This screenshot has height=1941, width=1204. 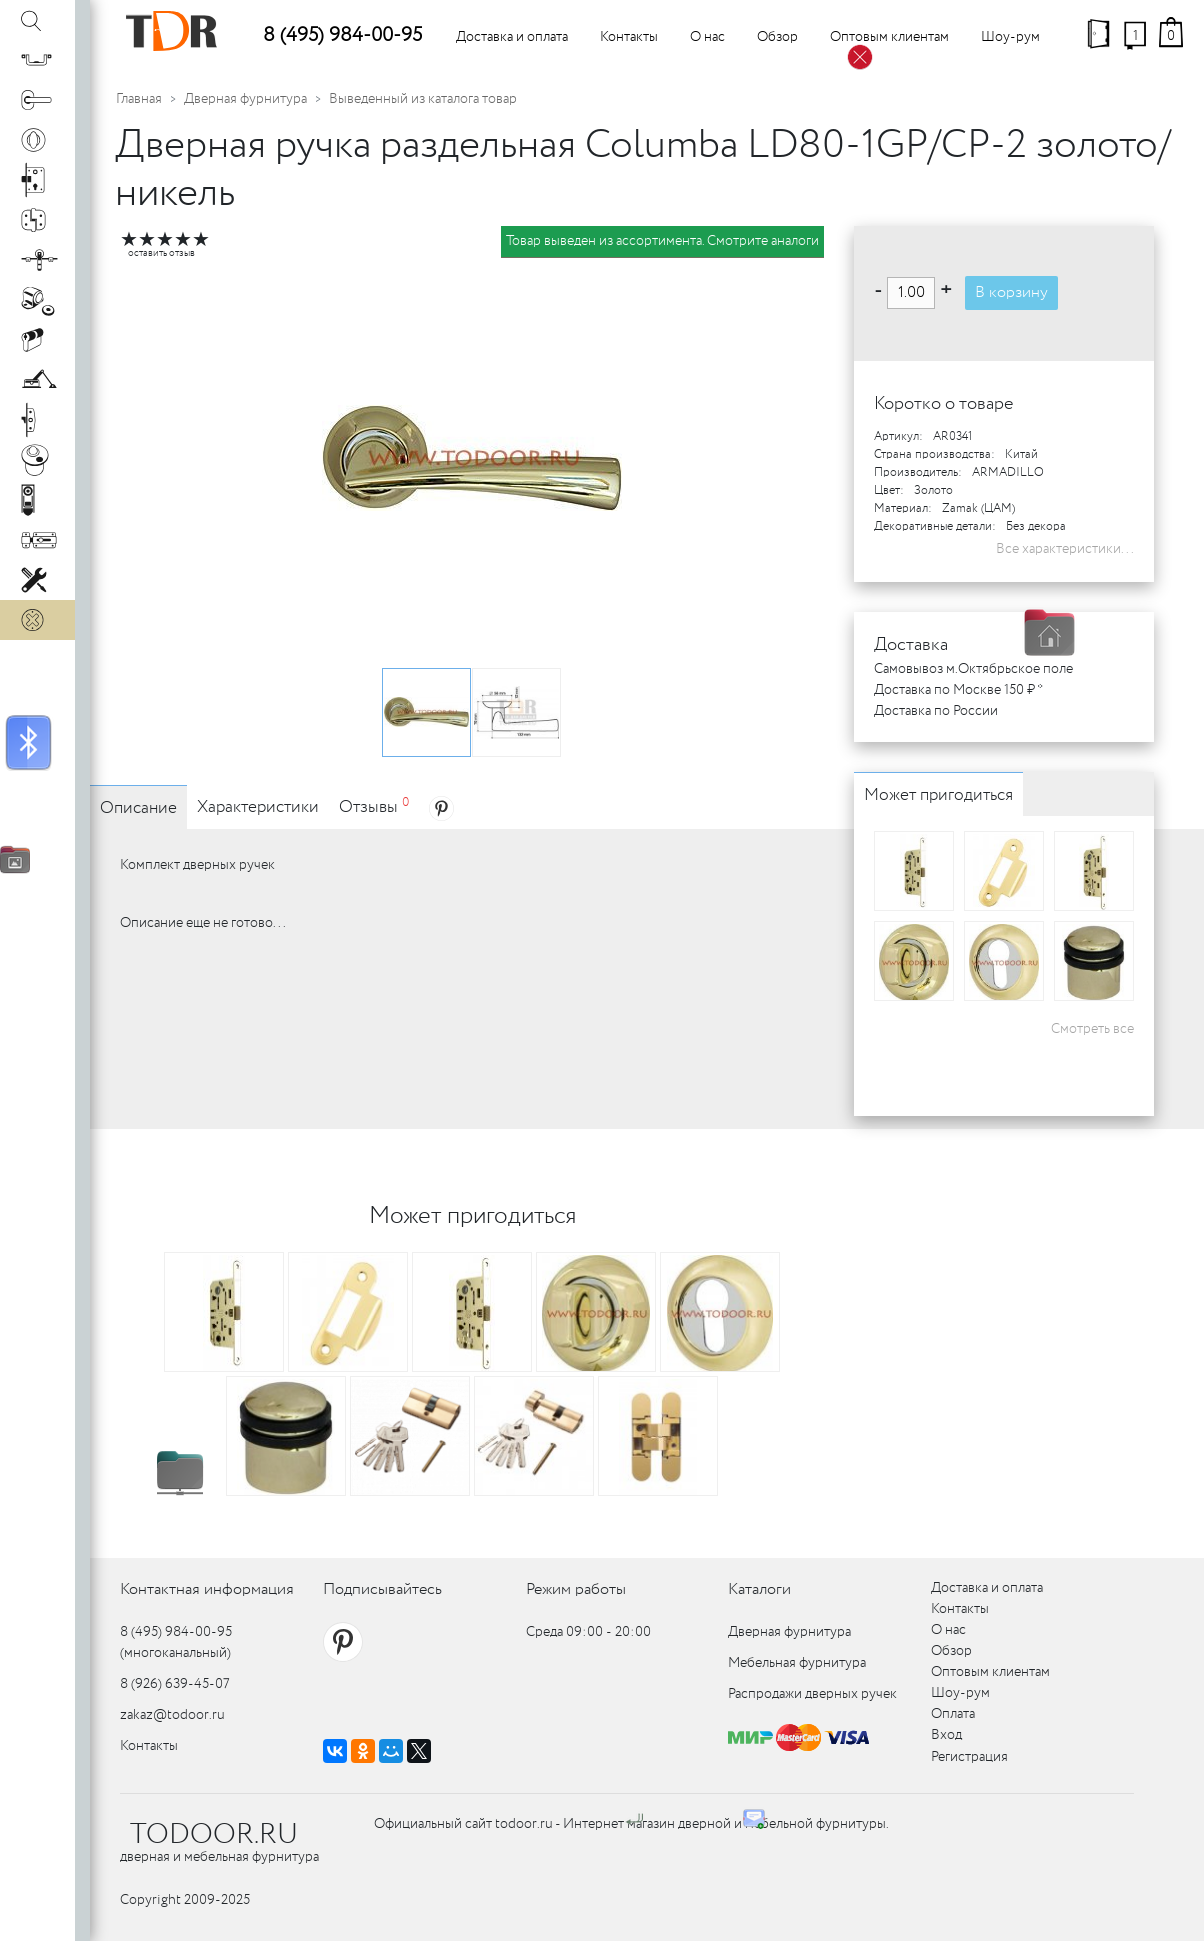 What do you see at coordinates (28, 742) in the screenshot?
I see `open bluetooth settings app` at bounding box center [28, 742].